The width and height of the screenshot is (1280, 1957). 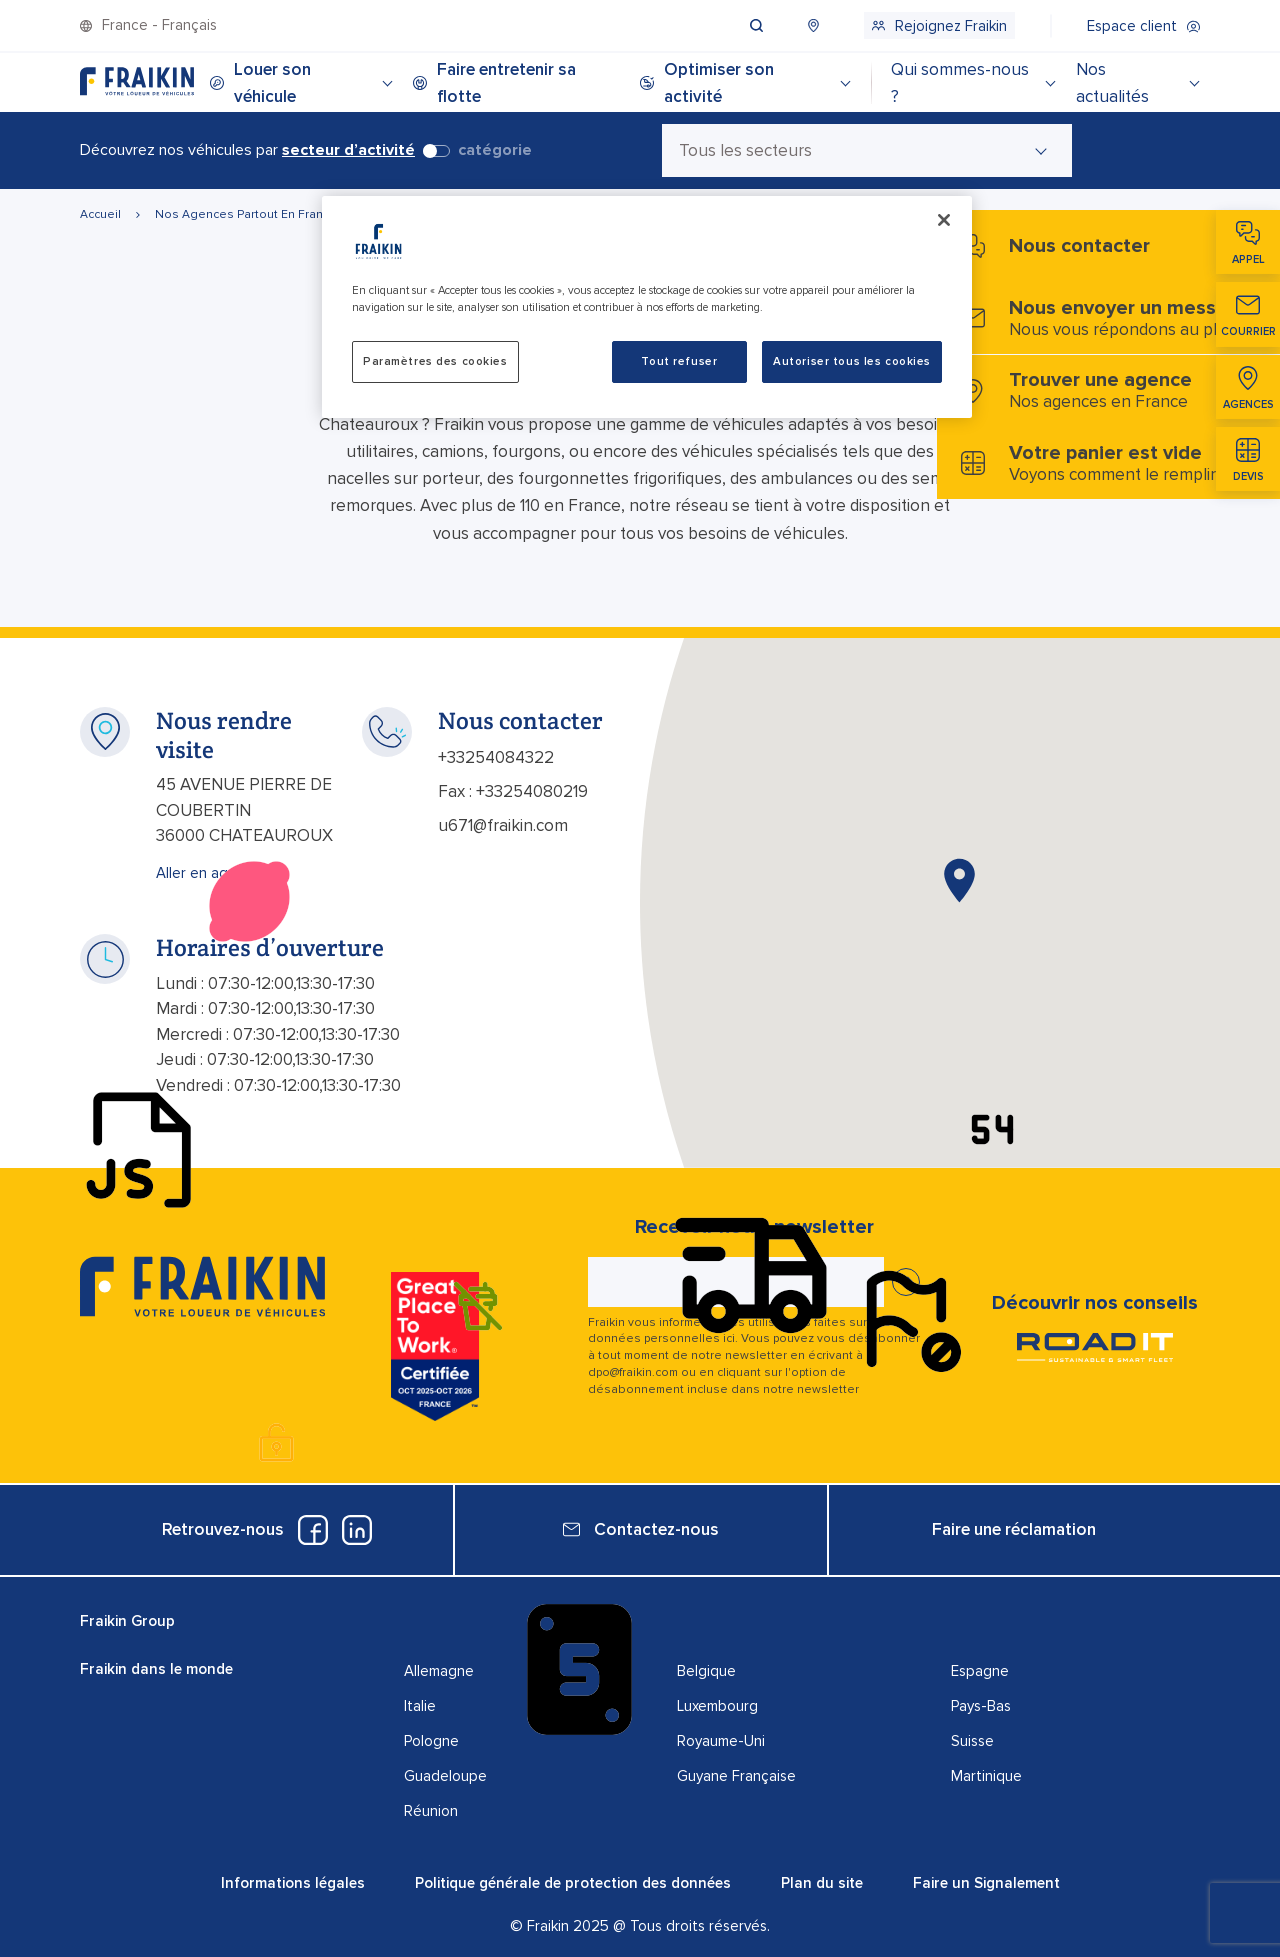 I want to click on indicates item number 54 in a list or sequence, so click(x=992, y=1129).